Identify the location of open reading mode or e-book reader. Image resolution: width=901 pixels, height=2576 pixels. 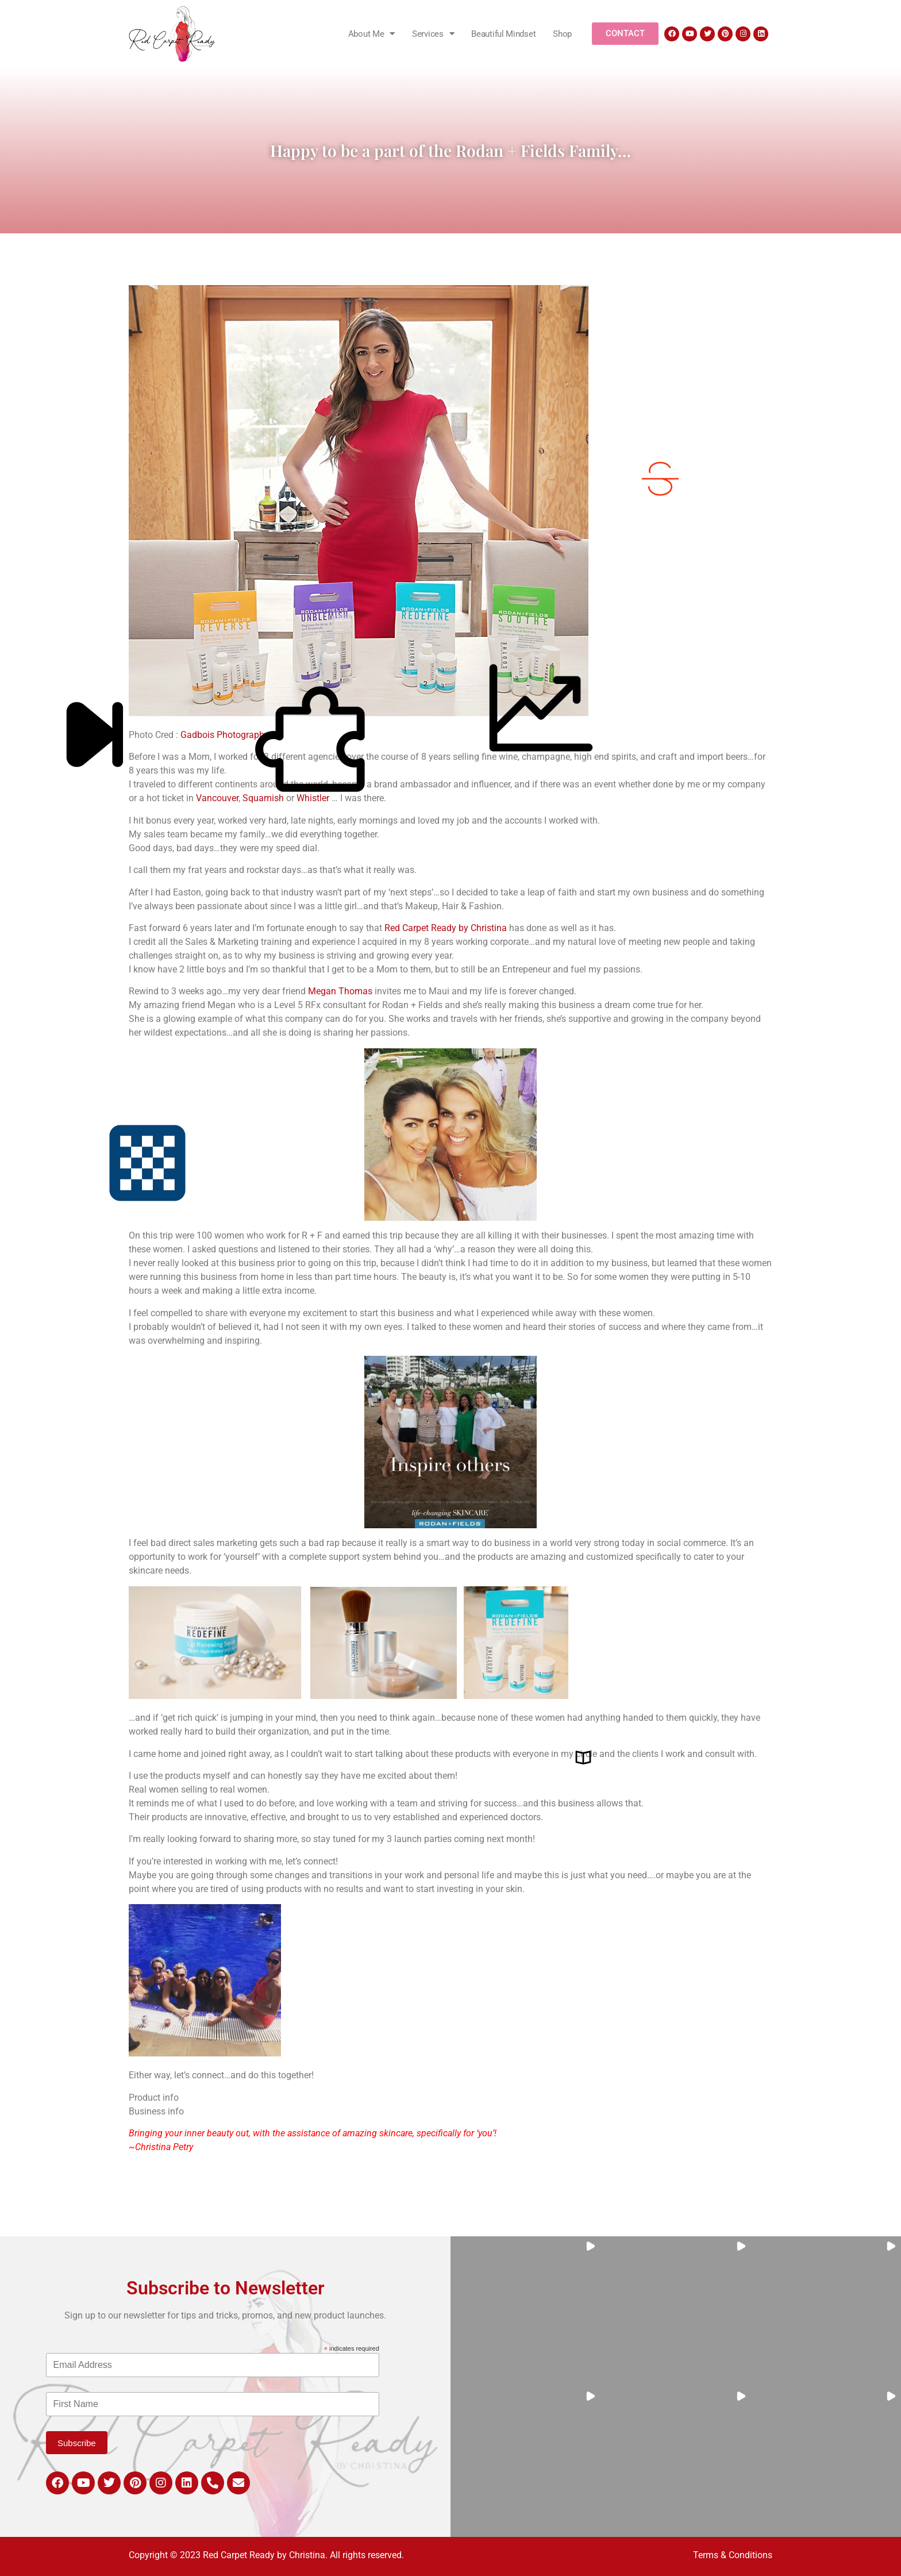
(583, 1758).